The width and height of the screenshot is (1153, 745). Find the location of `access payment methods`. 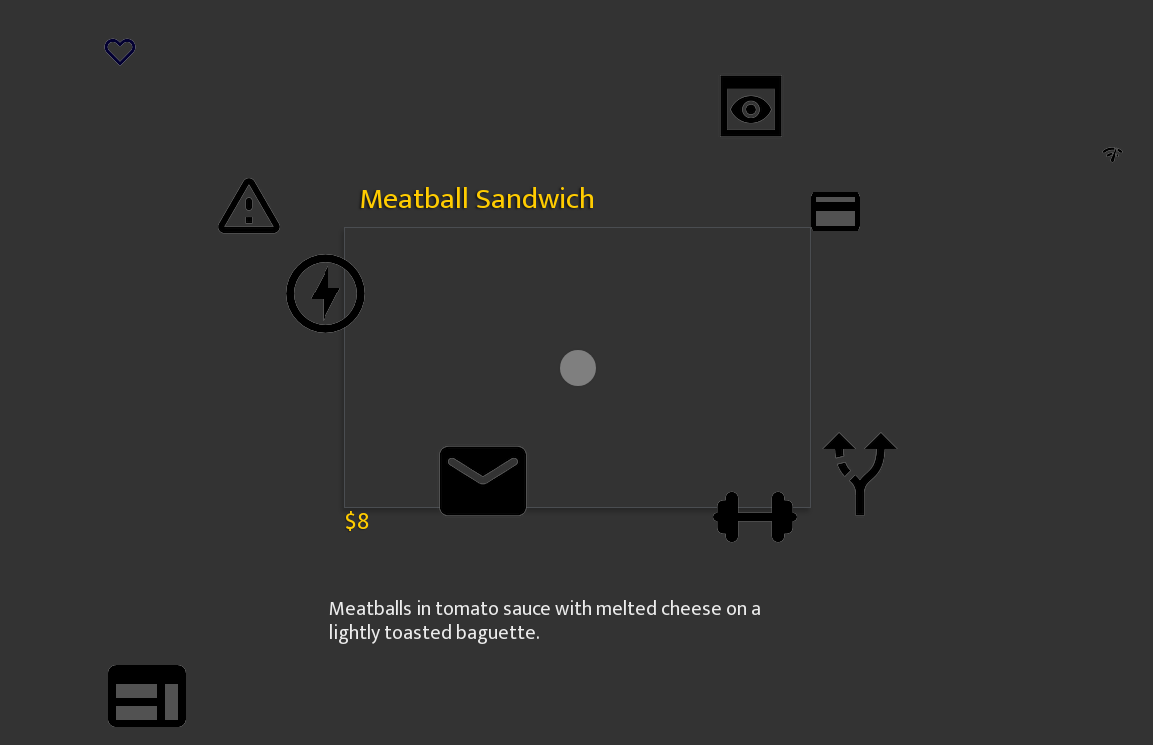

access payment methods is located at coordinates (835, 211).